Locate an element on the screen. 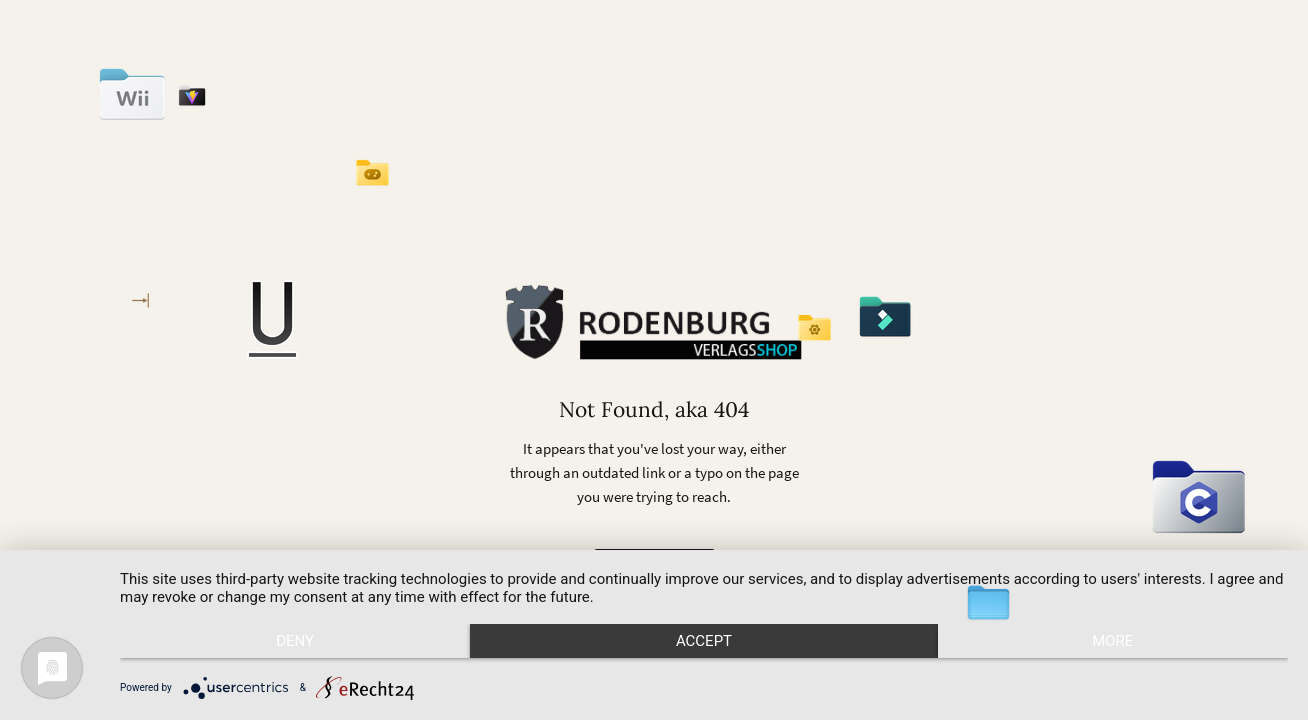  folder for nintendo wii related files and games is located at coordinates (132, 96).